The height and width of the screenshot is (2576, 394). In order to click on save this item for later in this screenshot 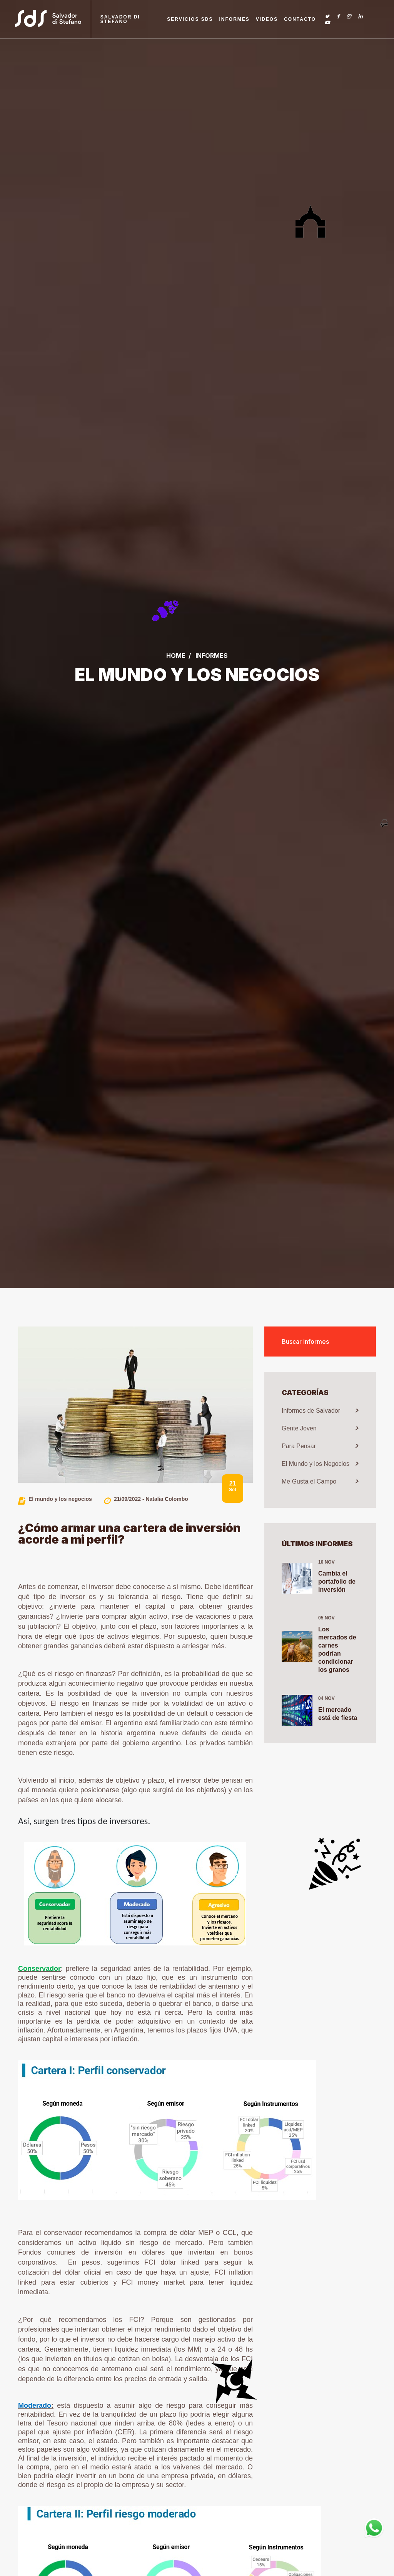, I will do `click(384, 823)`.